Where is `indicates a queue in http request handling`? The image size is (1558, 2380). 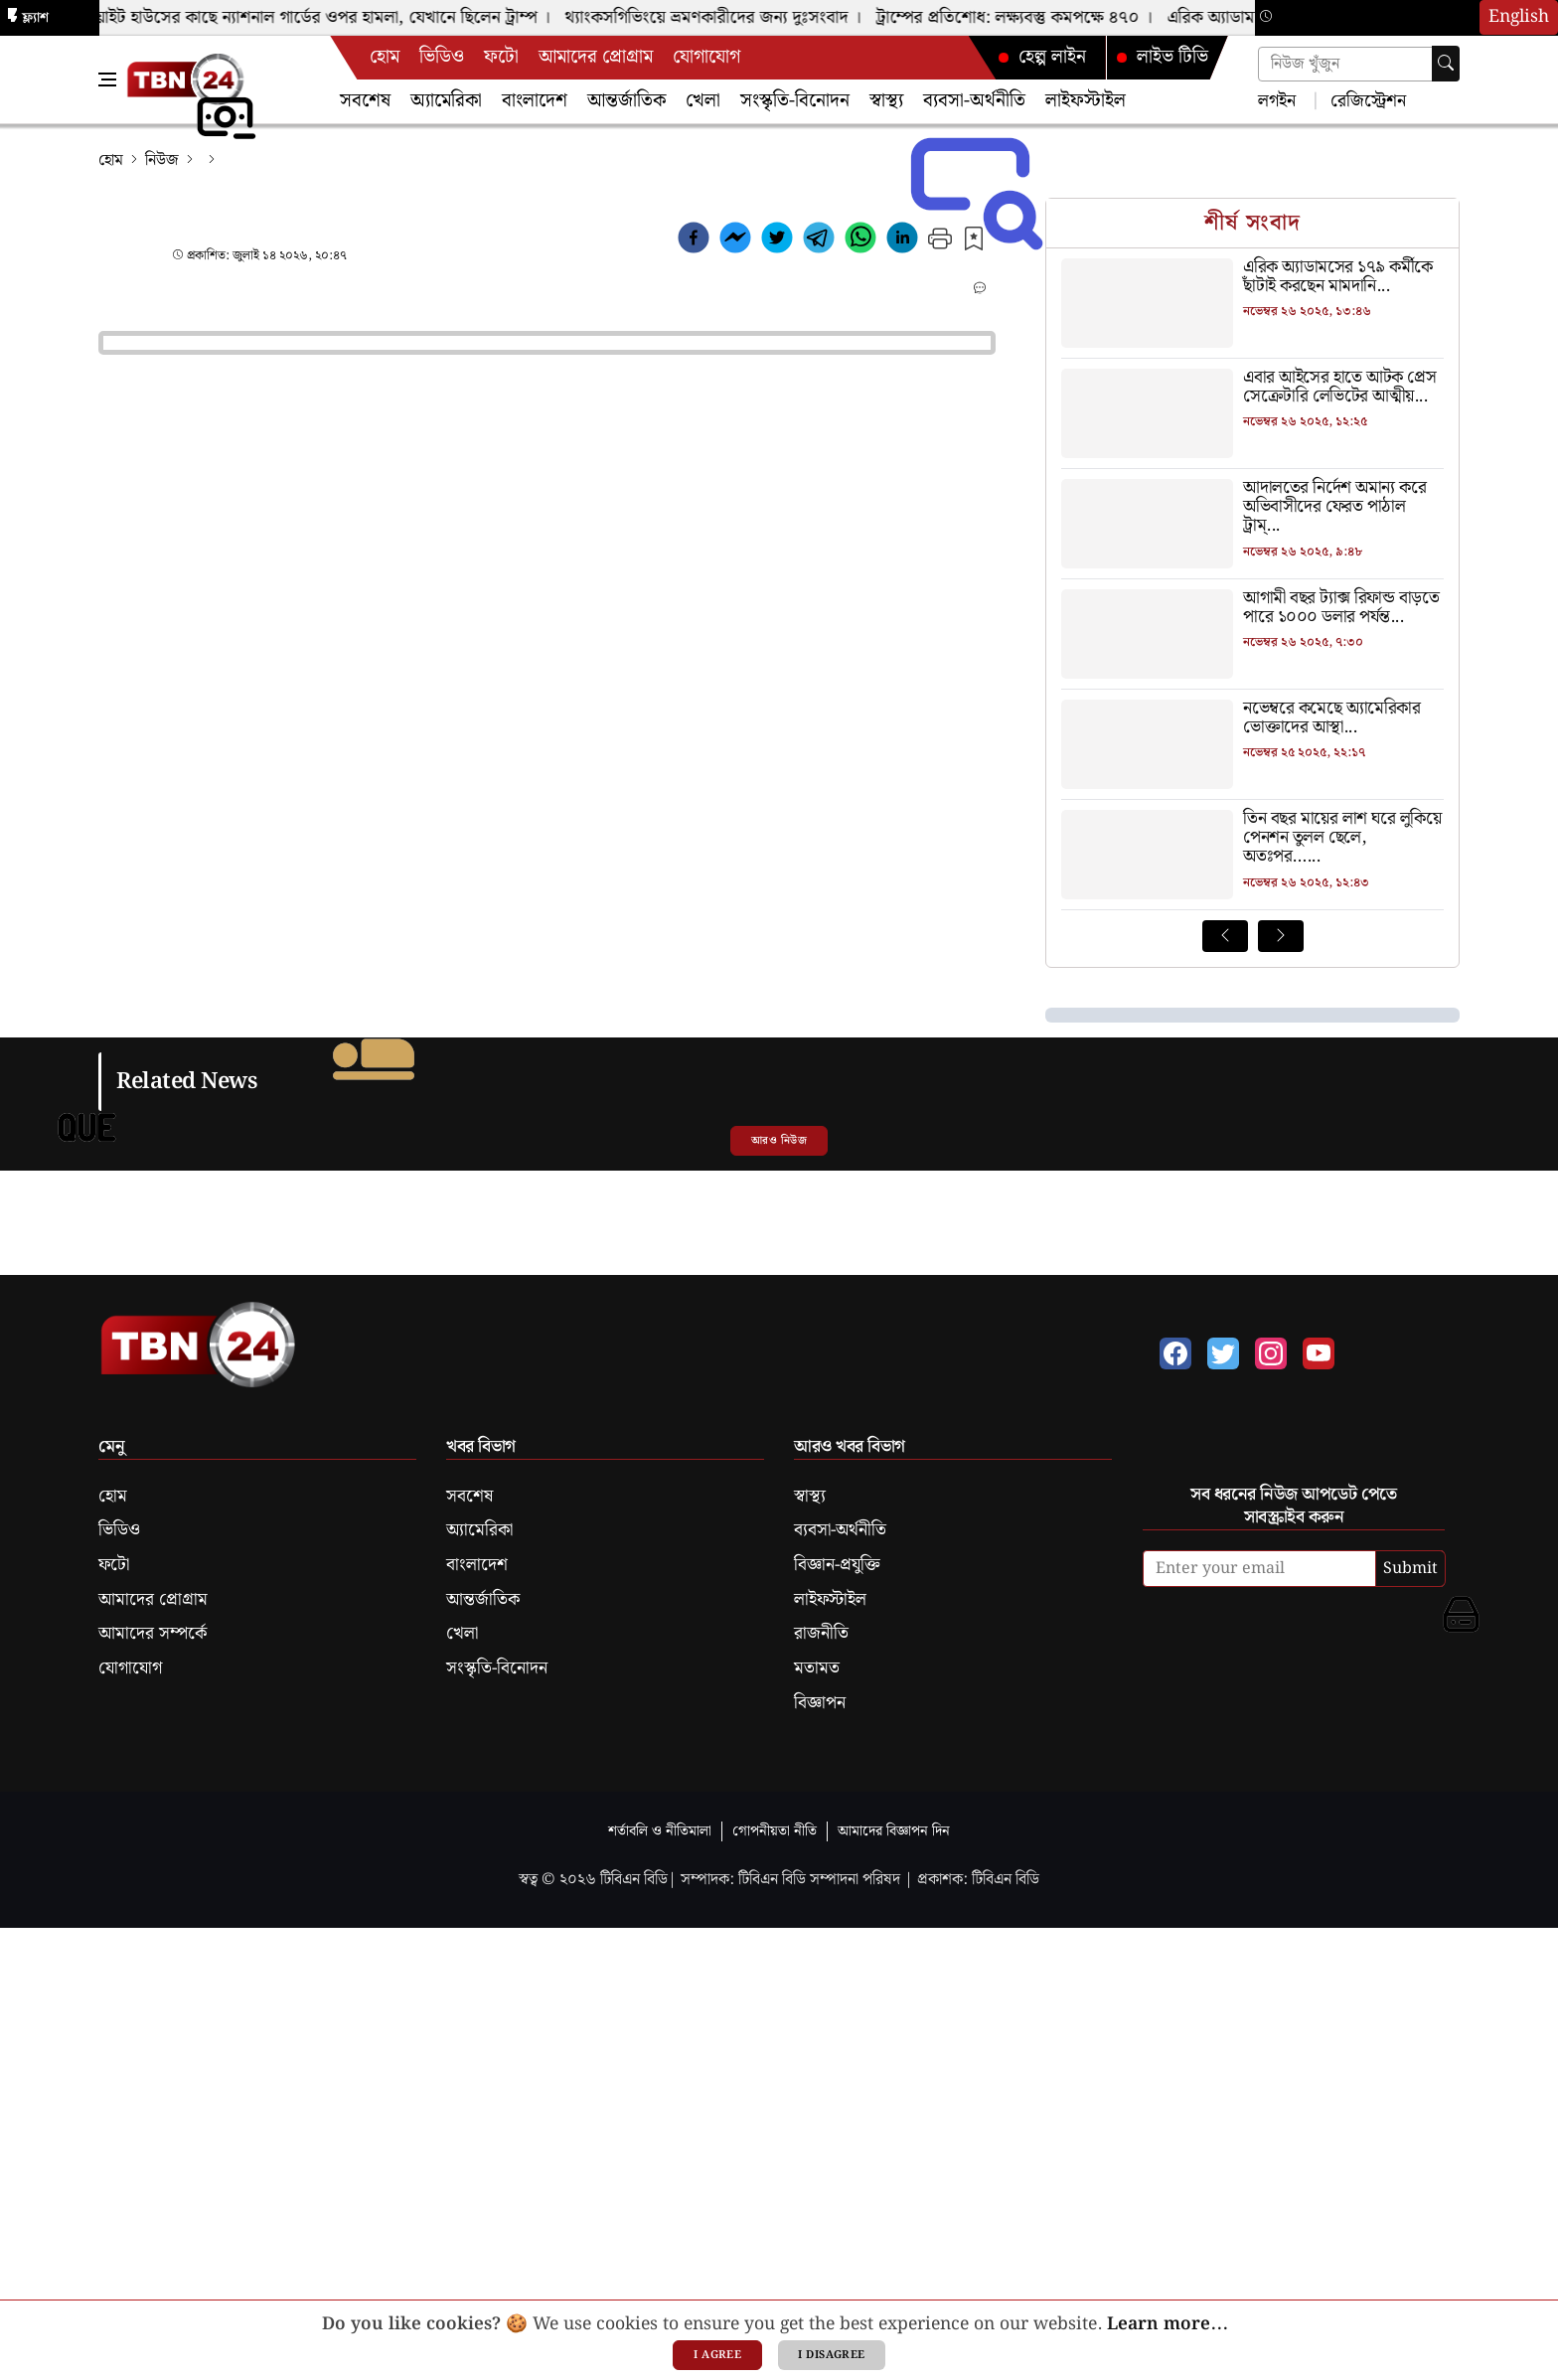
indicates a queue in http request handling is located at coordinates (86, 1127).